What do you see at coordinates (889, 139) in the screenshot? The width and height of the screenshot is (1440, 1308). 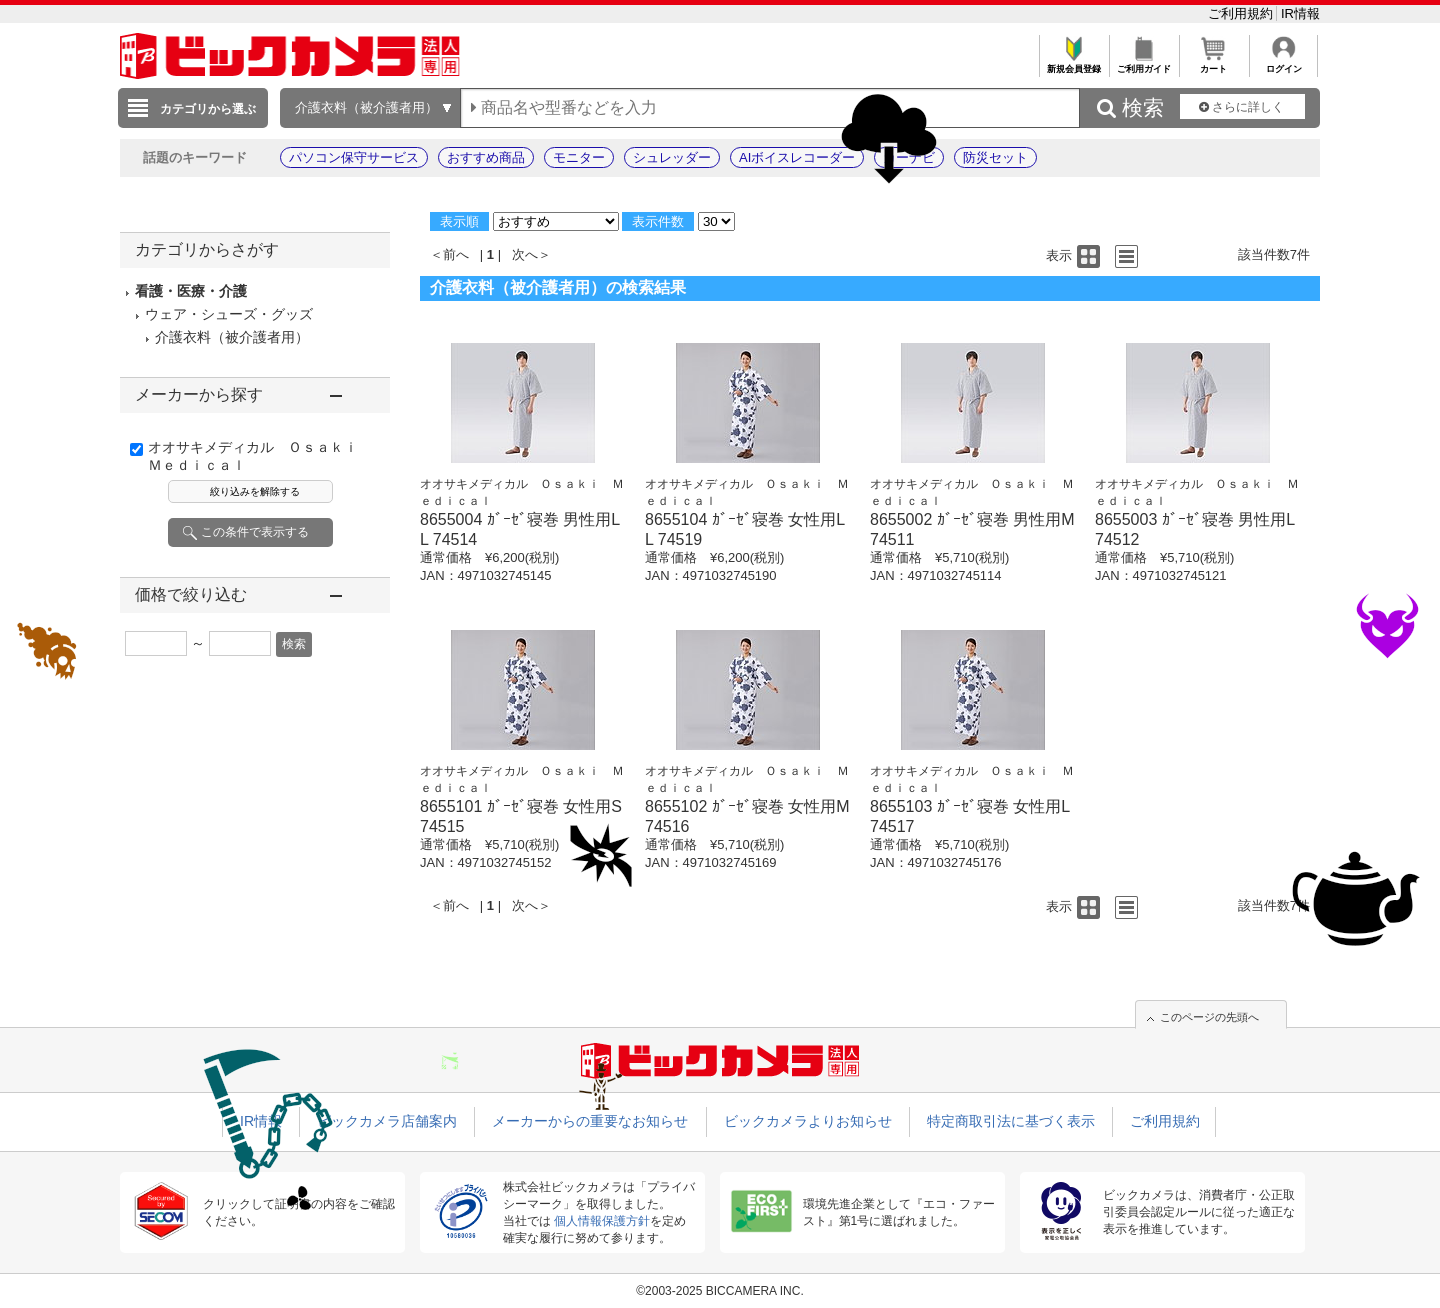 I see `download file from cloud storage` at bounding box center [889, 139].